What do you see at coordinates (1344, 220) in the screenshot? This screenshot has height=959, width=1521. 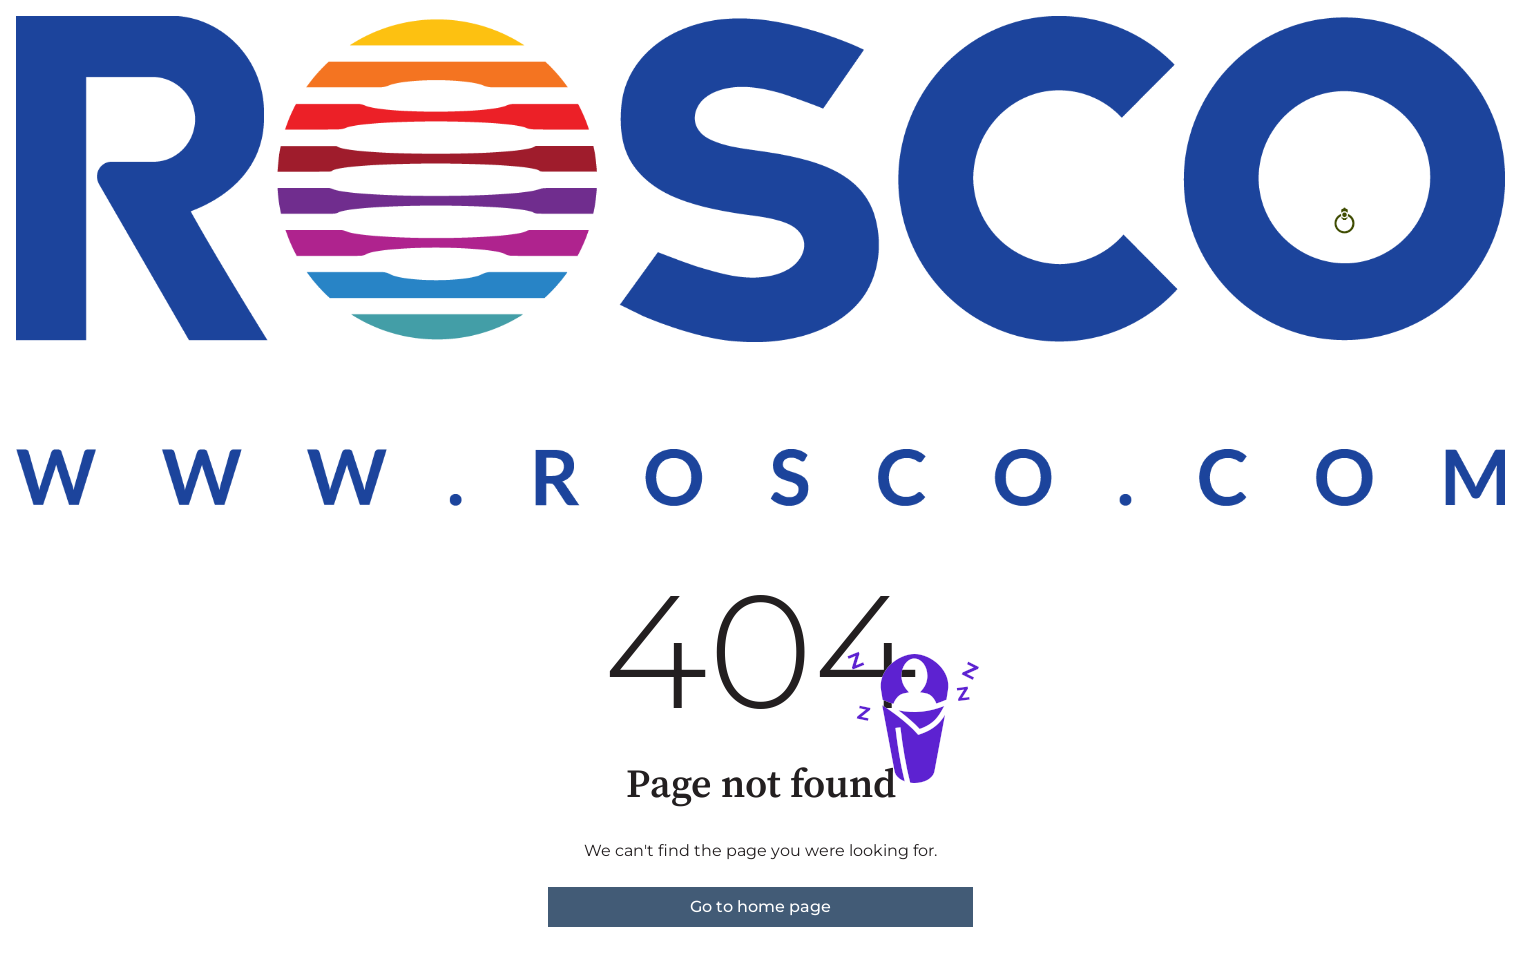 I see `access door or entrance settings` at bounding box center [1344, 220].